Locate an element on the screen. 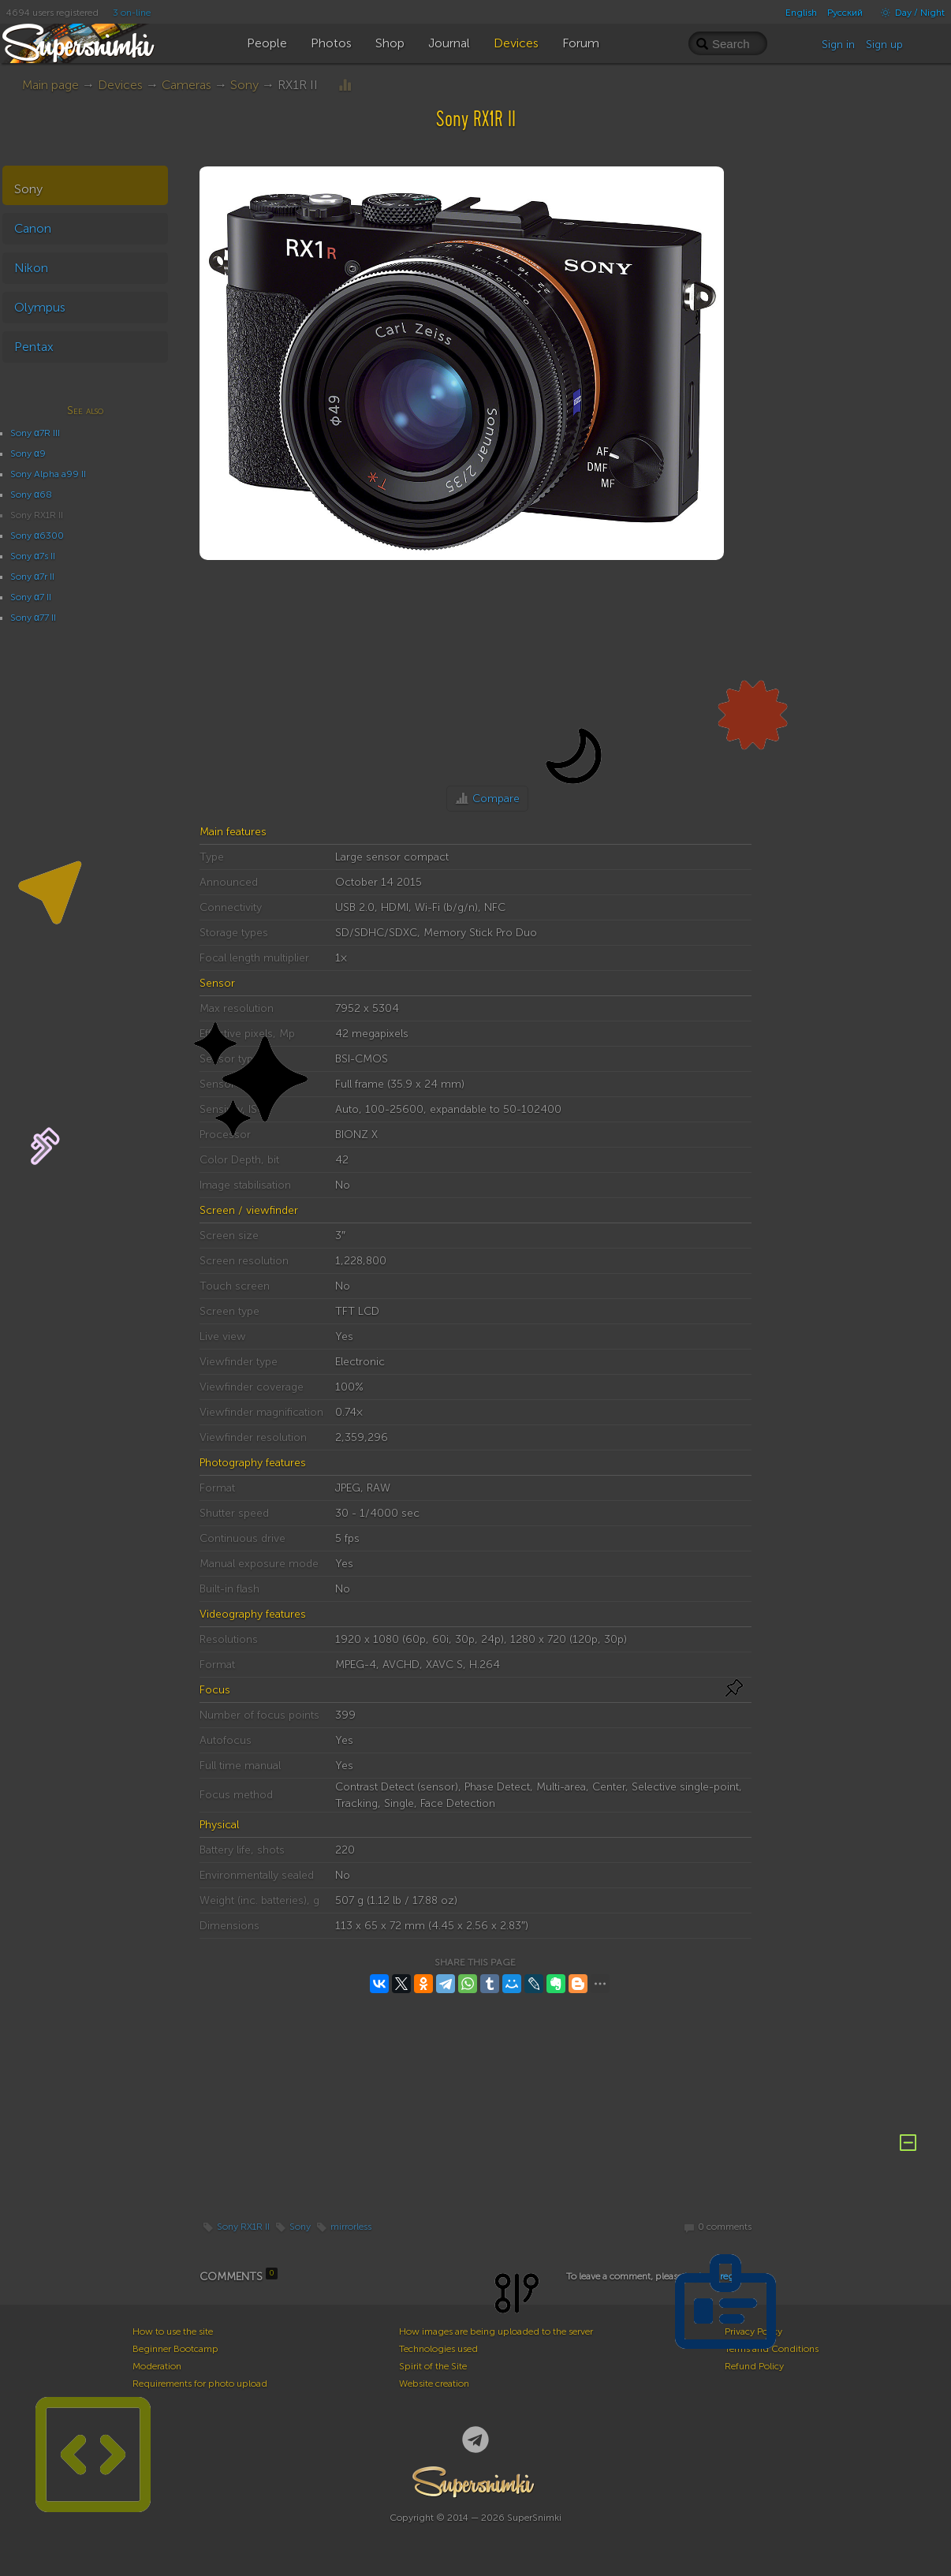 The height and width of the screenshot is (2576, 951). pin an item to keep it visible is located at coordinates (734, 1688).